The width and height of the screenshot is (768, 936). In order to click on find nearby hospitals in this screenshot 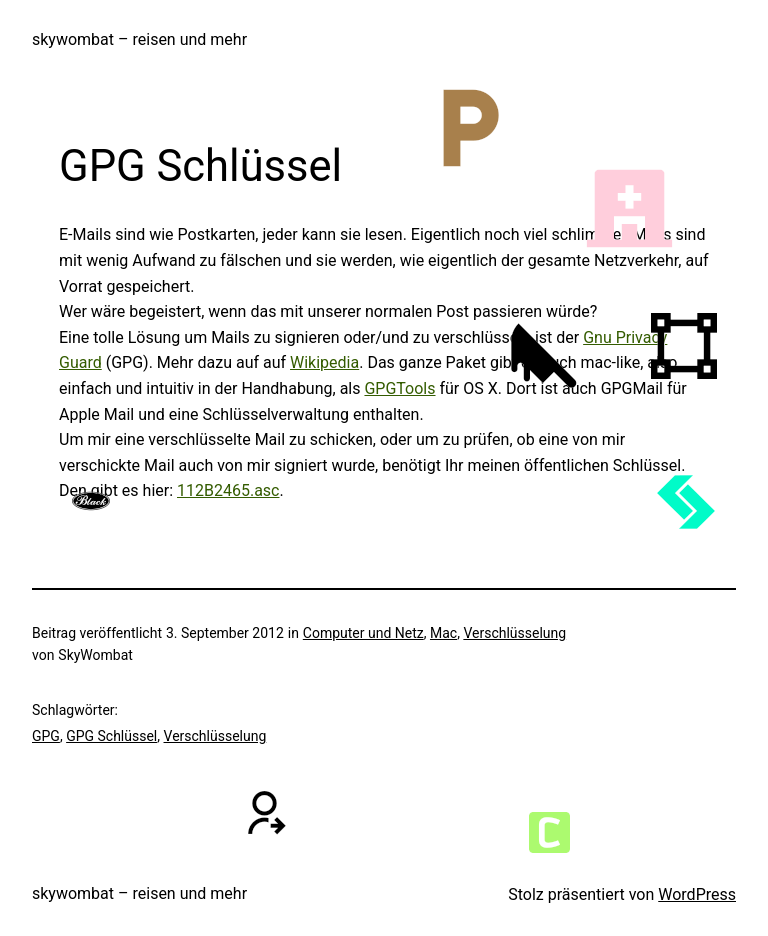, I will do `click(629, 208)`.